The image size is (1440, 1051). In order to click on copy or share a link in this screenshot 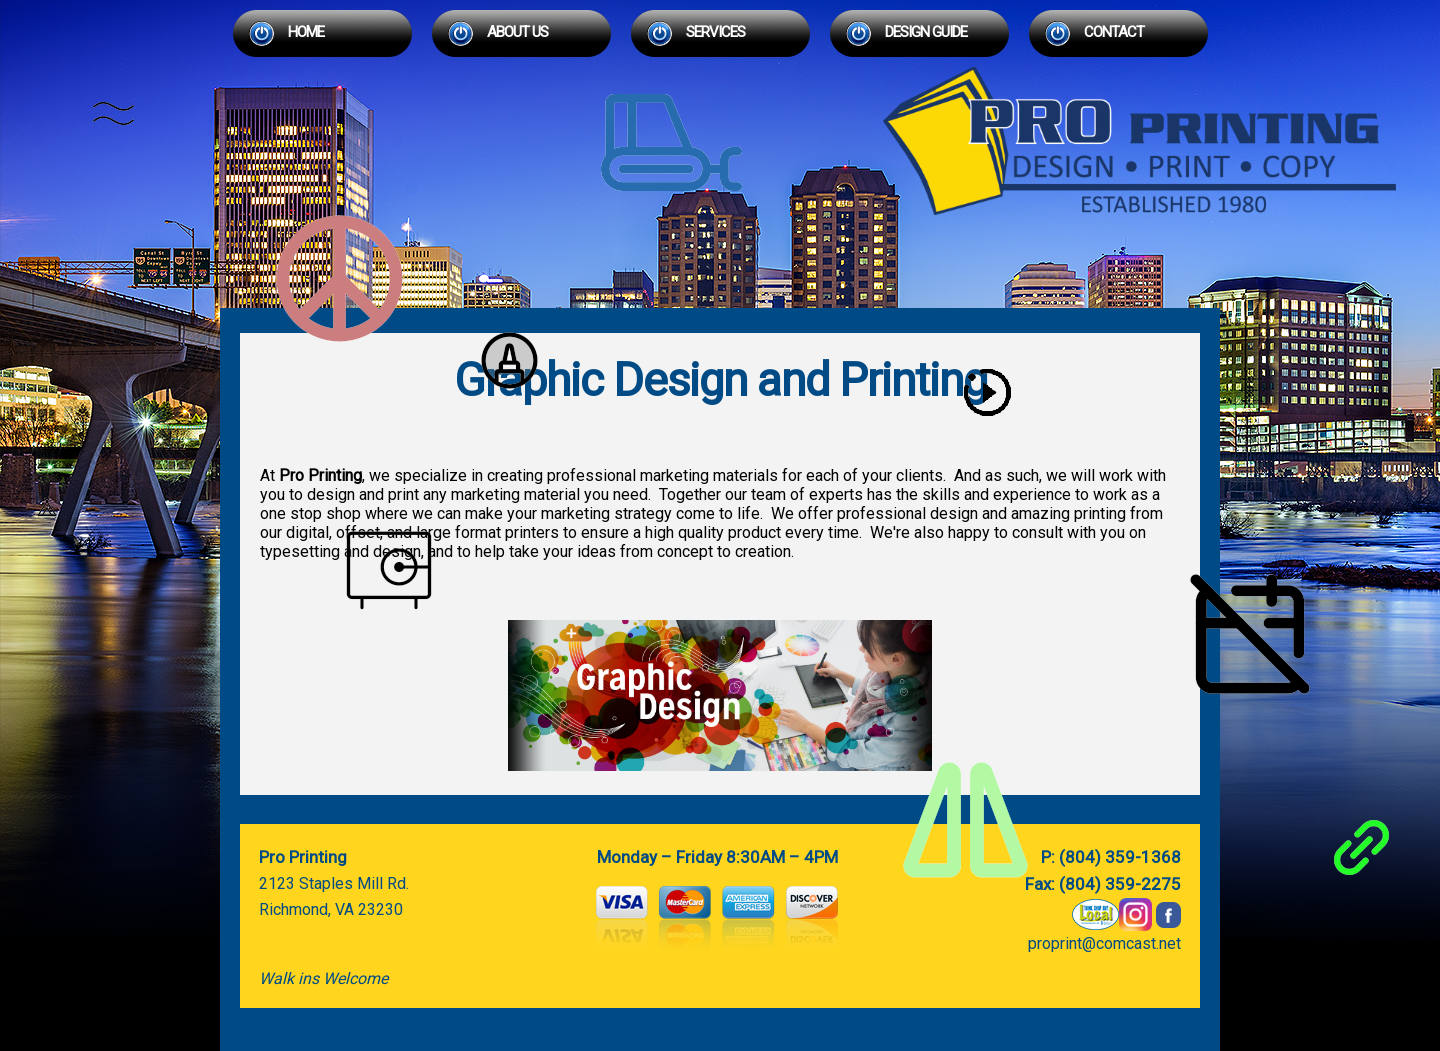, I will do `click(1361, 847)`.